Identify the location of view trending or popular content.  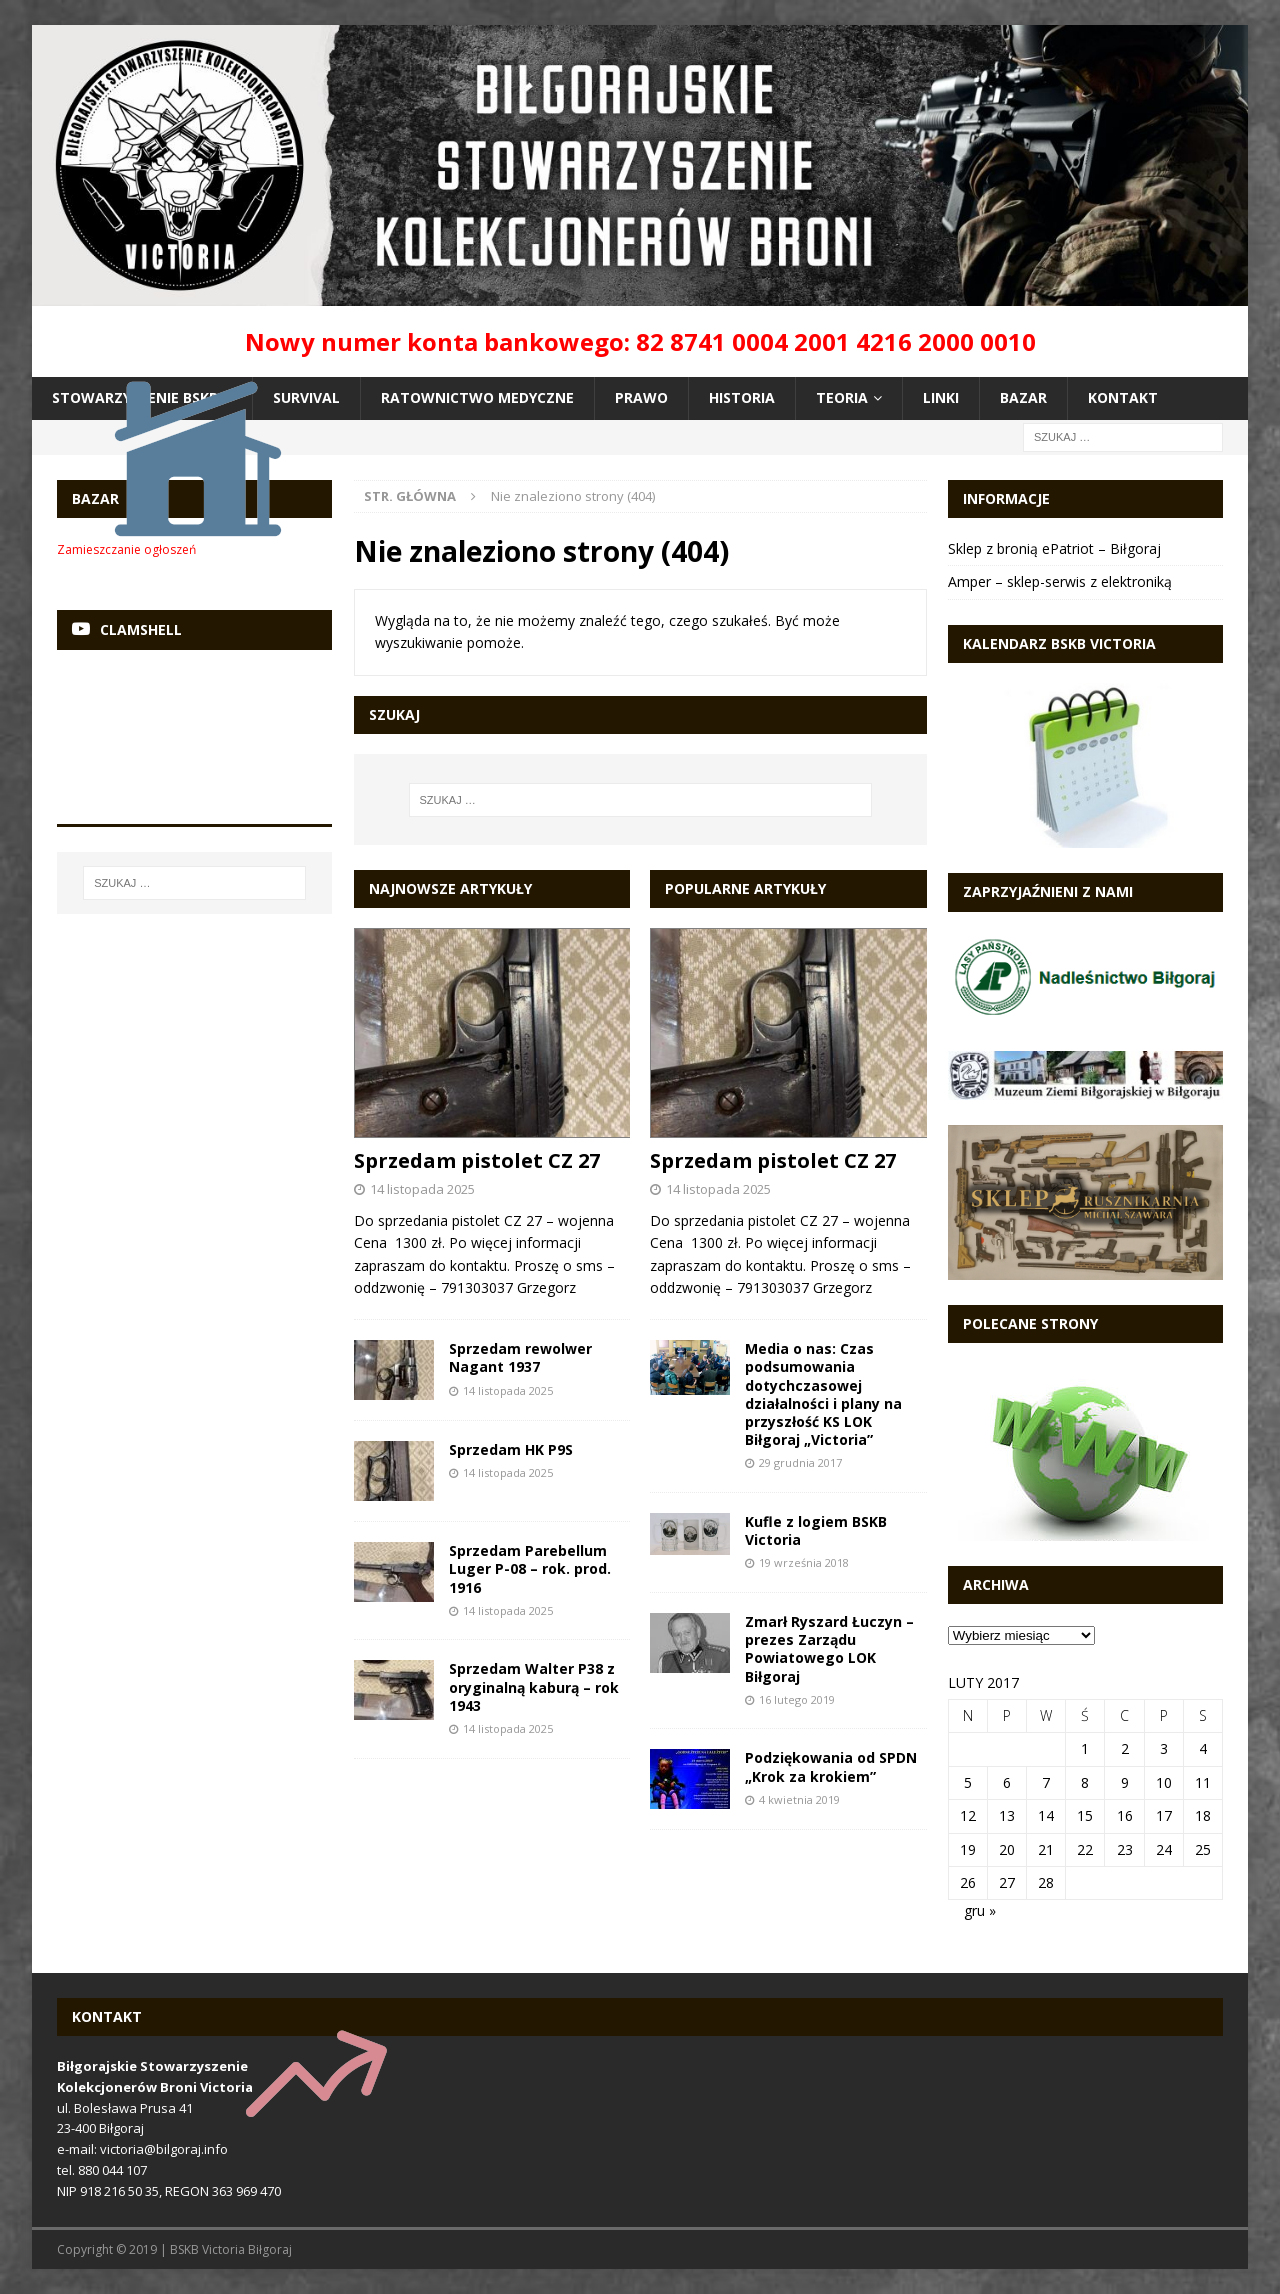
(316, 2072).